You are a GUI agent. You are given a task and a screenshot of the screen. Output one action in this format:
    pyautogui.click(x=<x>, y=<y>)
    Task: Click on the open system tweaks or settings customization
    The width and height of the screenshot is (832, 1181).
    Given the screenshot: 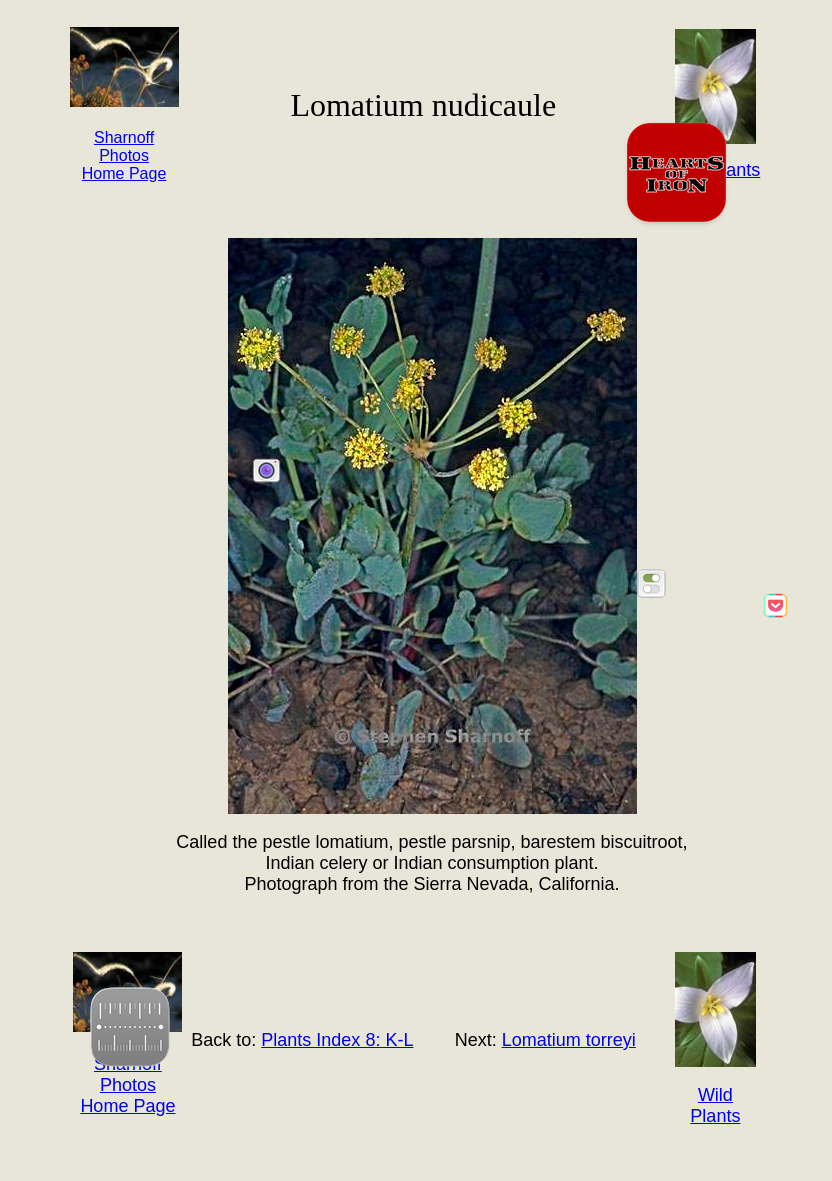 What is the action you would take?
    pyautogui.click(x=651, y=583)
    